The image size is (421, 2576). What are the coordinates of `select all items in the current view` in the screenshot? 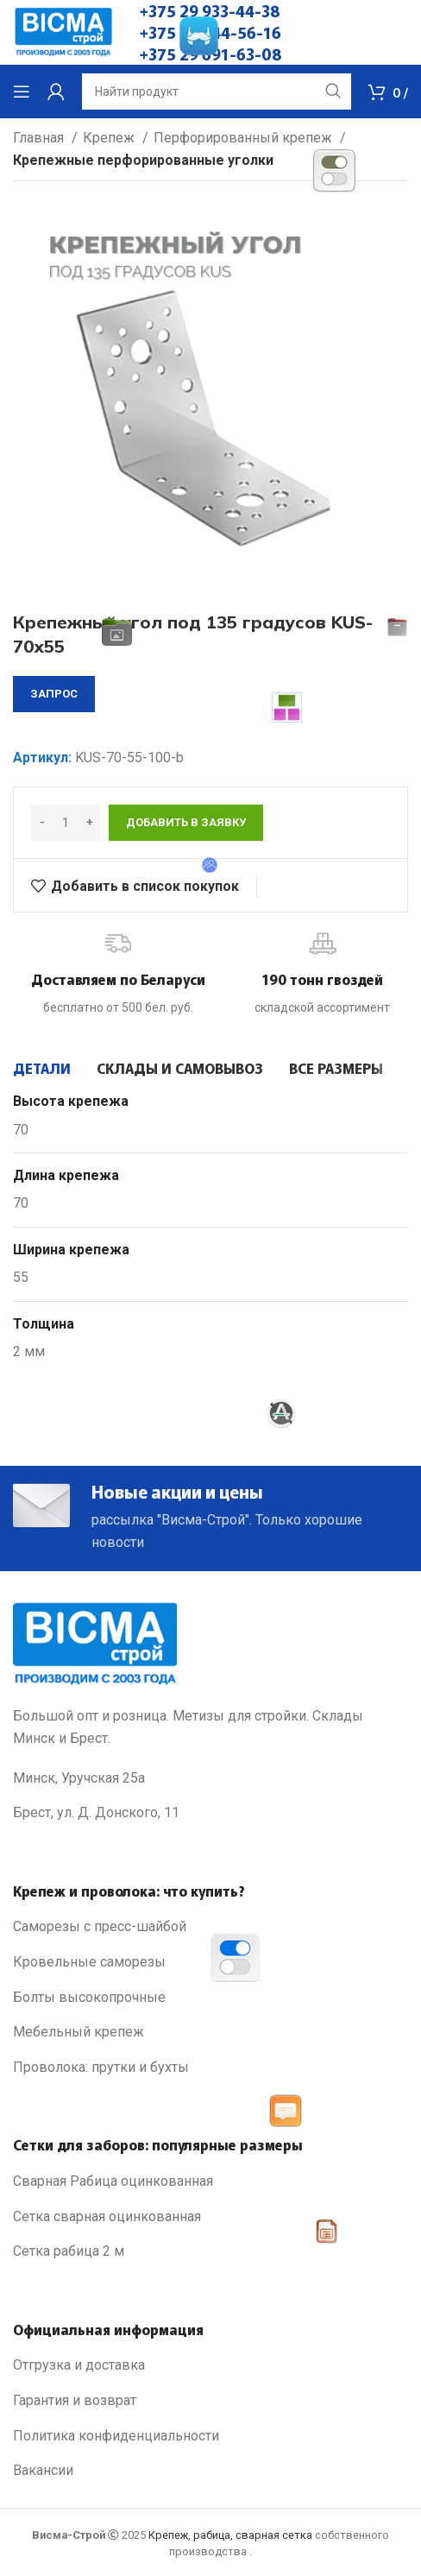 It's located at (286, 707).